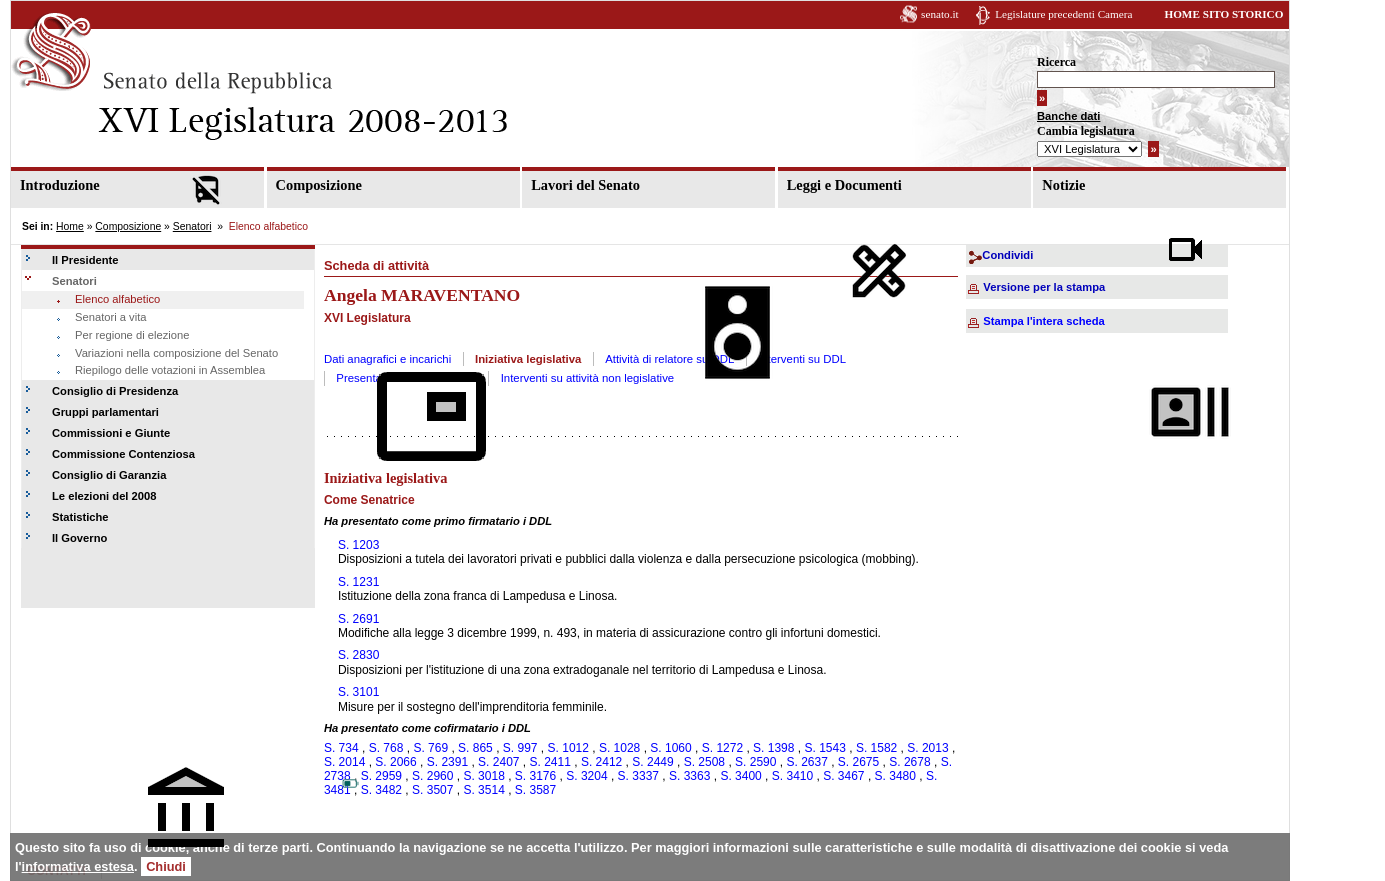 Image resolution: width=1385 pixels, height=881 pixels. What do you see at coordinates (879, 271) in the screenshot?
I see `access design tools and services` at bounding box center [879, 271].